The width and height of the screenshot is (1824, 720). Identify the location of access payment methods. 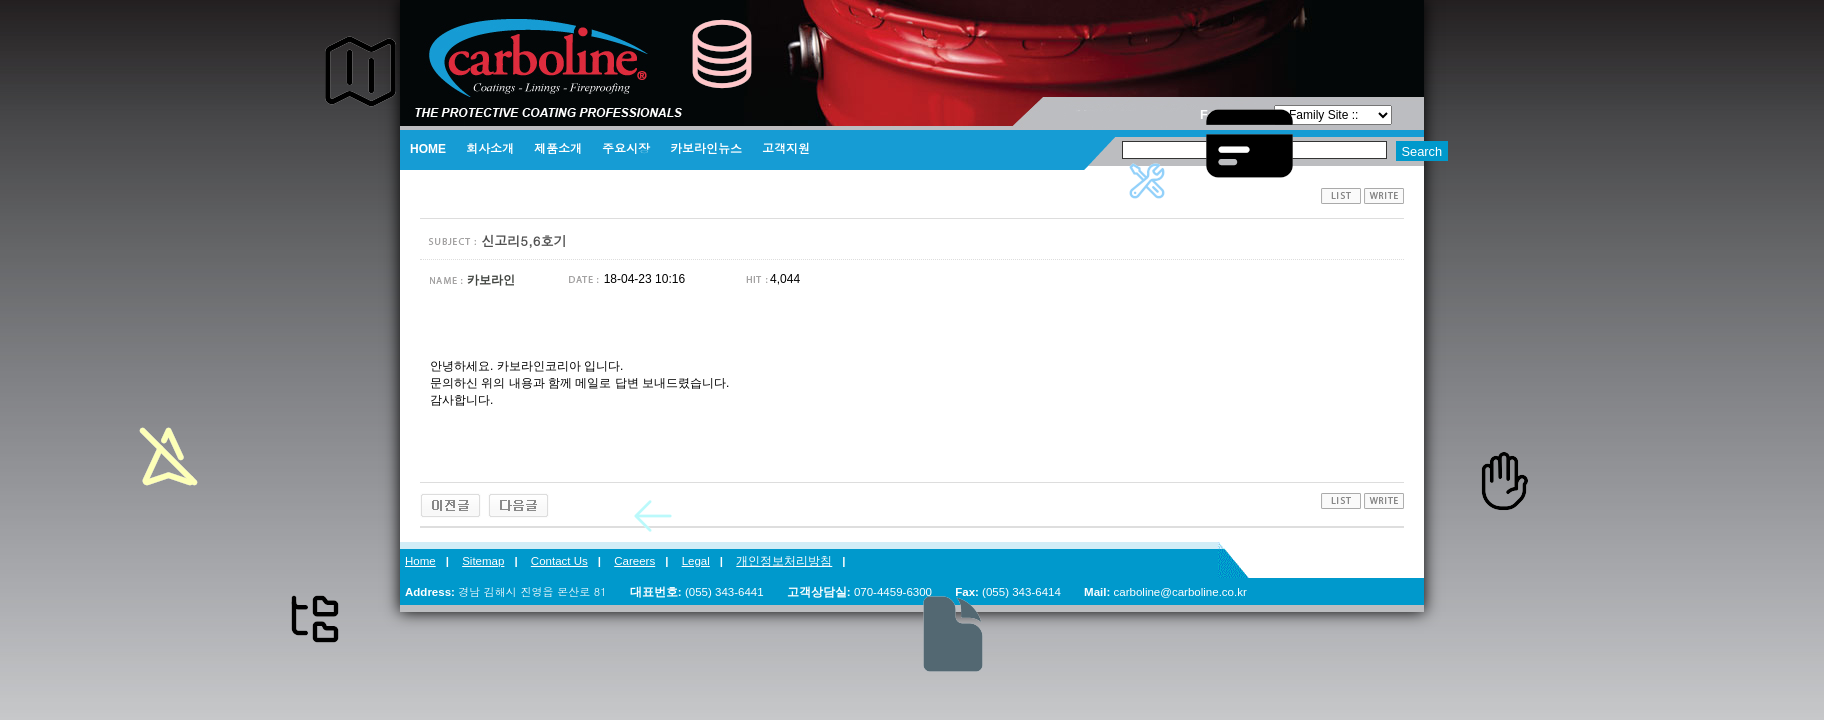
(1249, 143).